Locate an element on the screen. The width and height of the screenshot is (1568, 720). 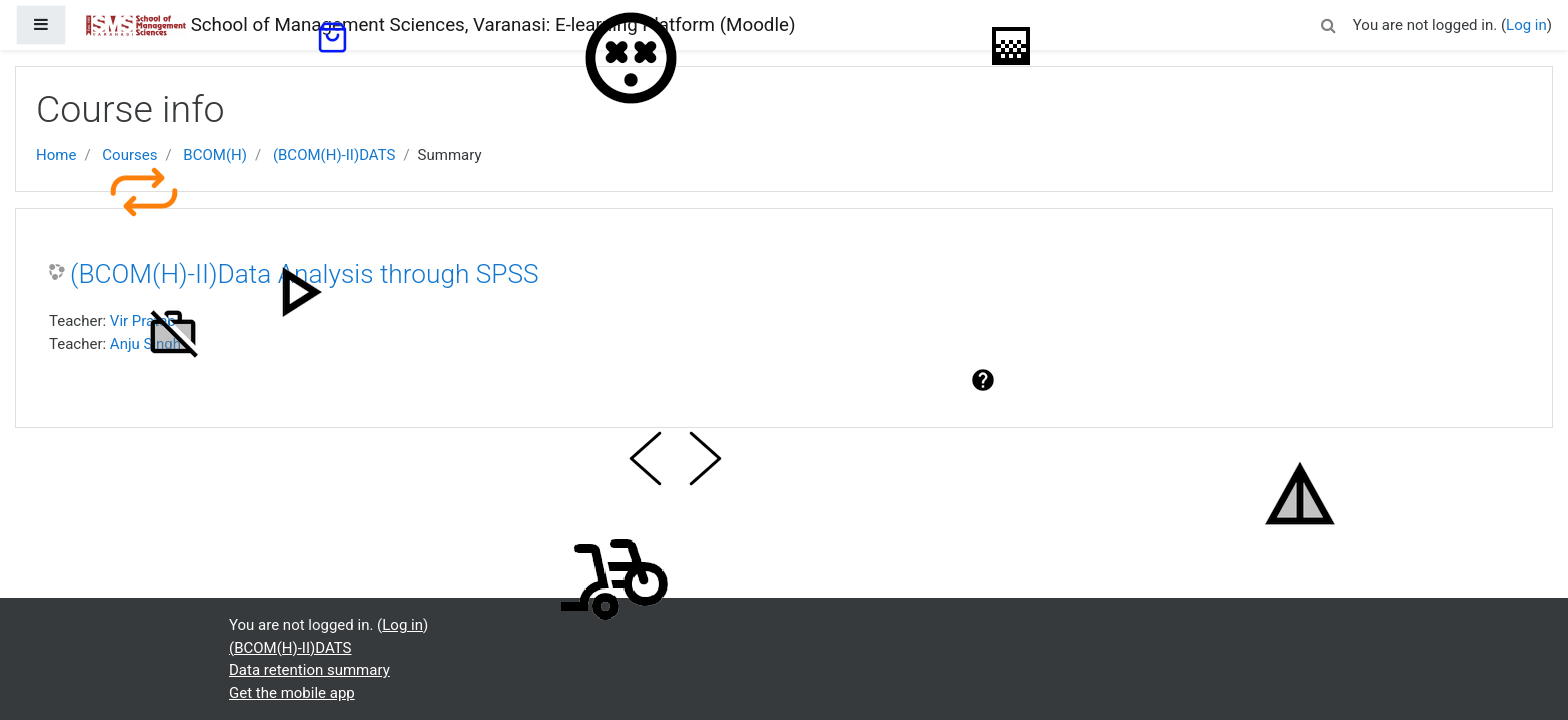
access help or support is located at coordinates (983, 380).